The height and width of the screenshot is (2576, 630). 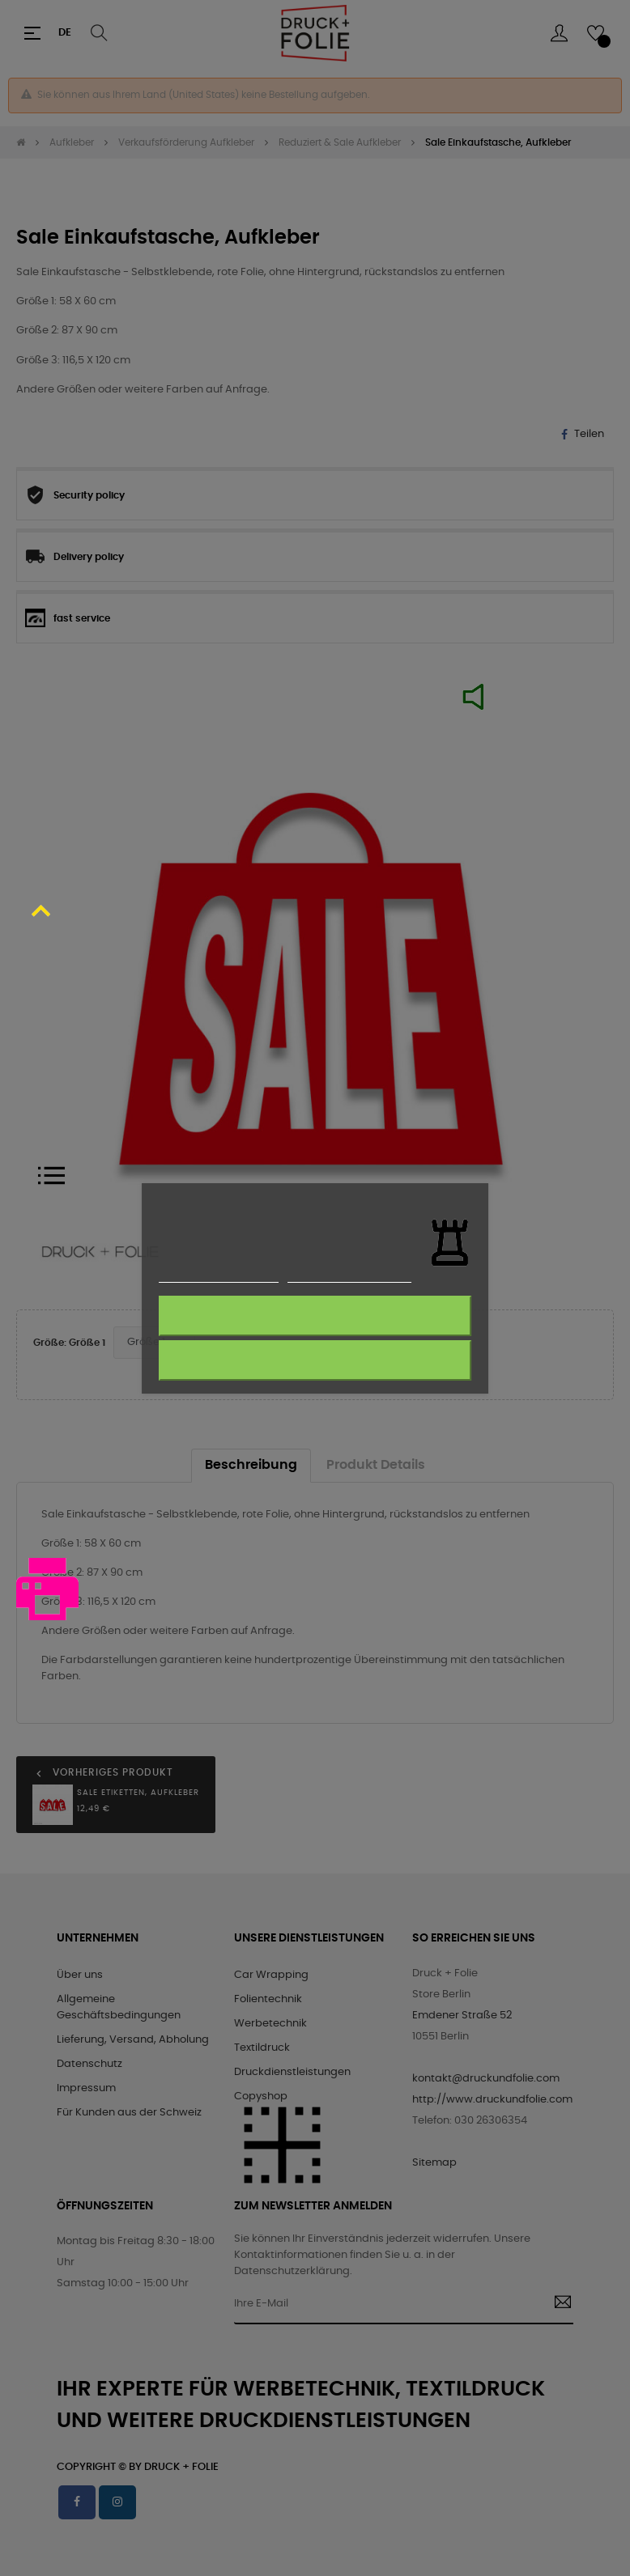 What do you see at coordinates (47, 1589) in the screenshot?
I see `print the current document` at bounding box center [47, 1589].